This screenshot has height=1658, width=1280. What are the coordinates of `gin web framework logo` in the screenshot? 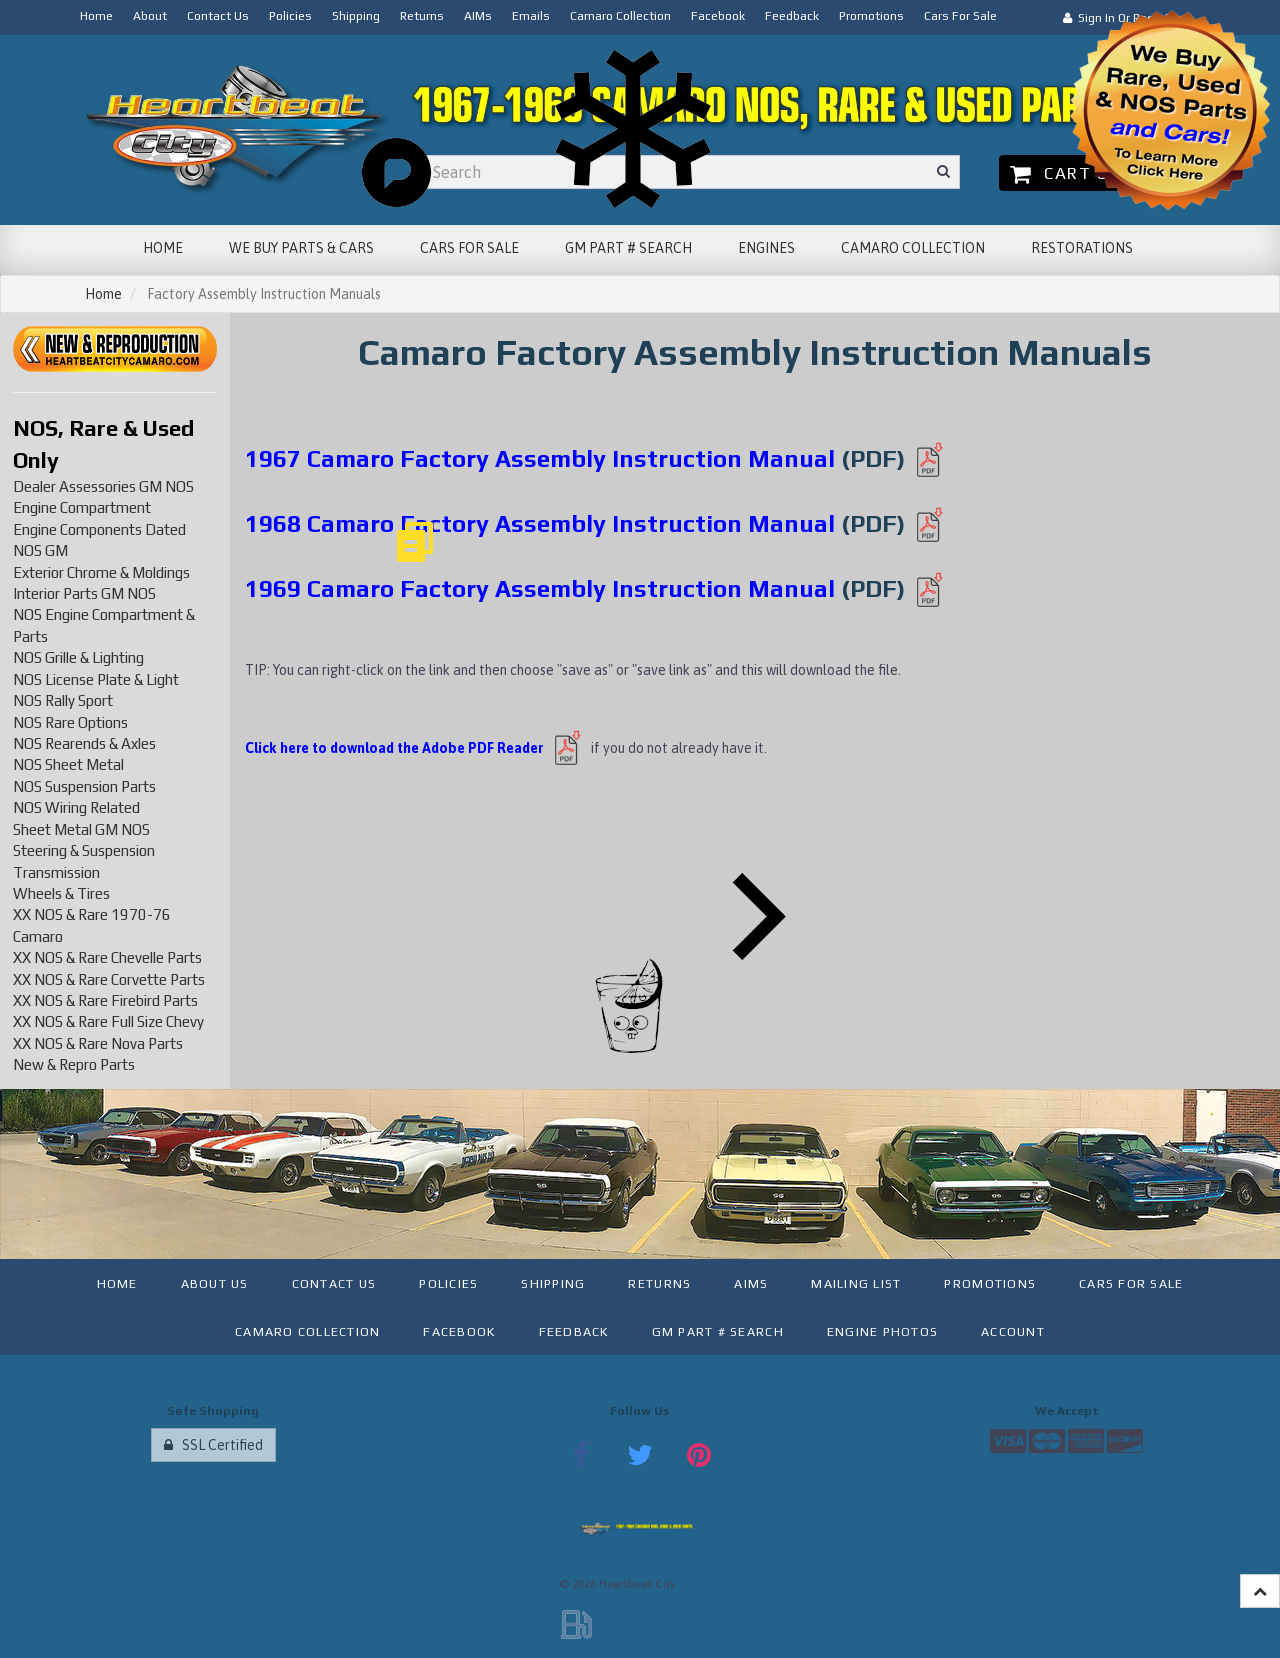 It's located at (629, 1006).